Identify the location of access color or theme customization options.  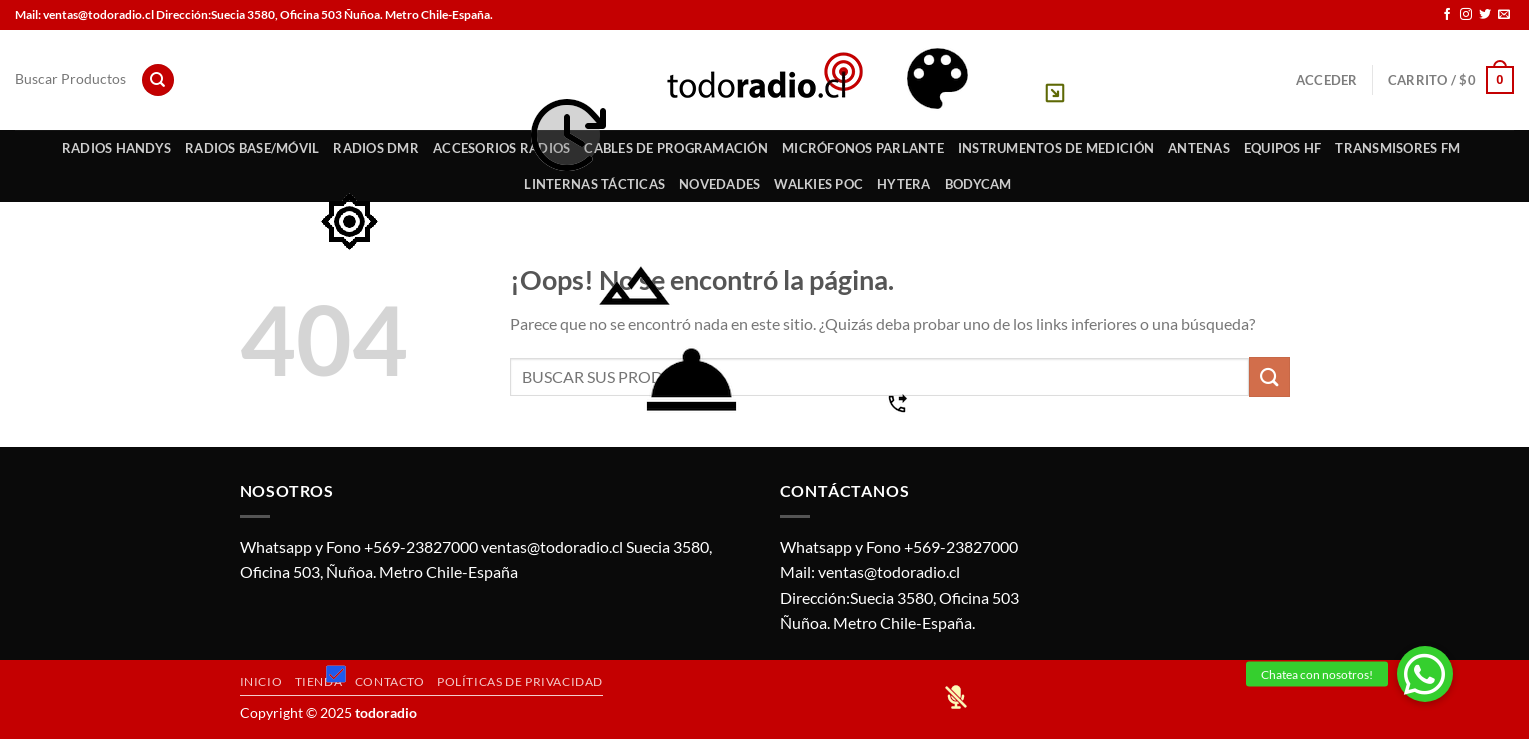
(937, 78).